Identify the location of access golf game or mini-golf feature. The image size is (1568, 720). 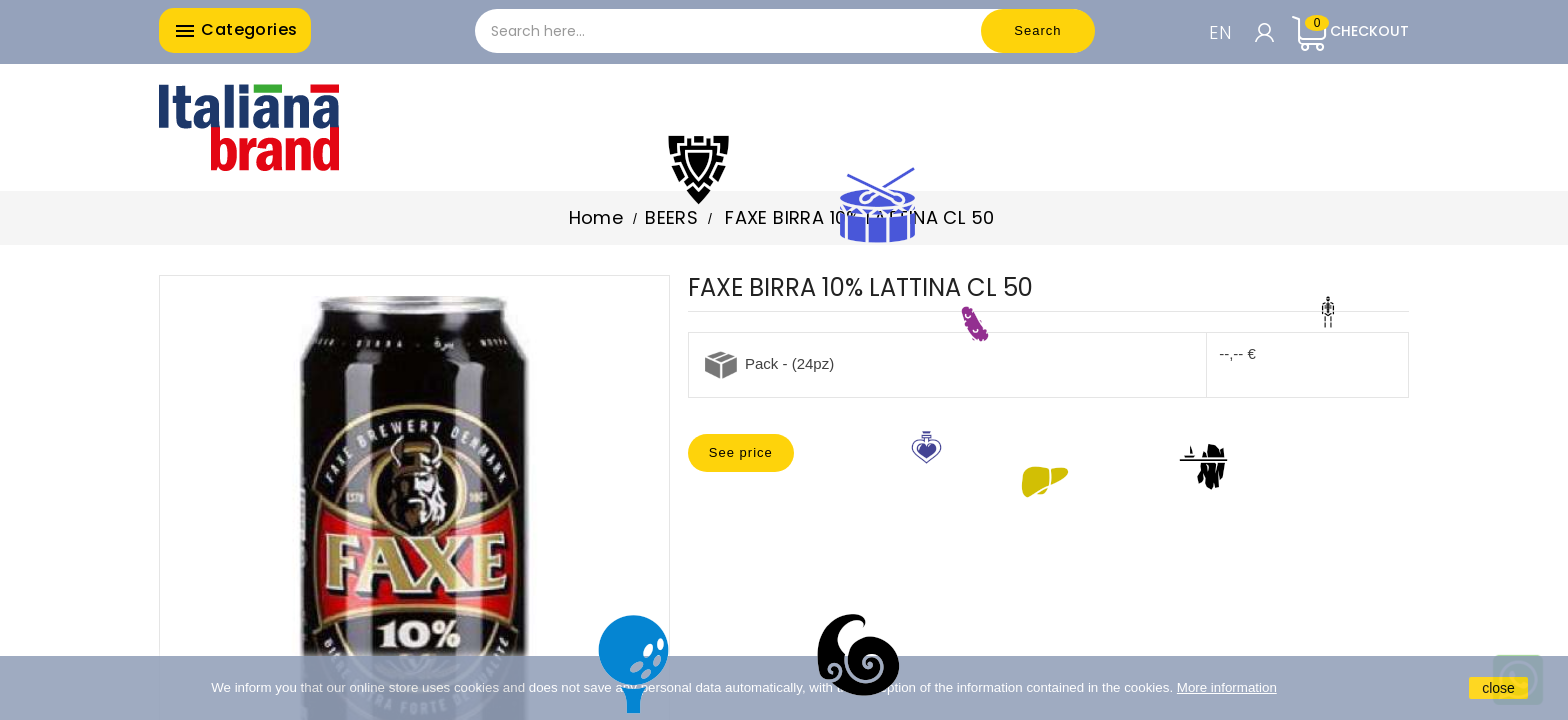
(633, 663).